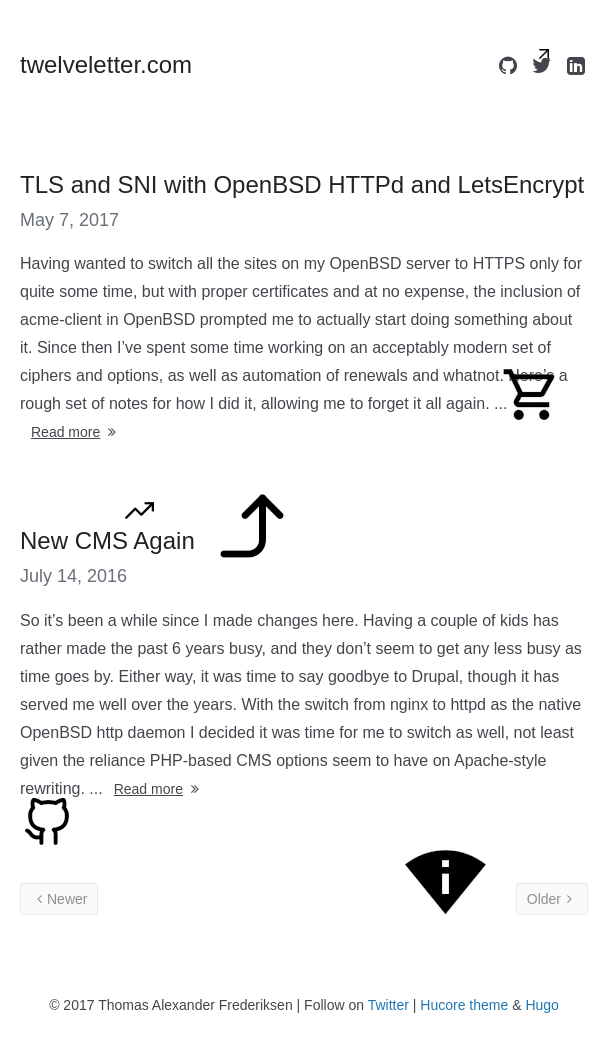 Image resolution: width=608 pixels, height=1055 pixels. I want to click on view wifi network information, so click(445, 880).